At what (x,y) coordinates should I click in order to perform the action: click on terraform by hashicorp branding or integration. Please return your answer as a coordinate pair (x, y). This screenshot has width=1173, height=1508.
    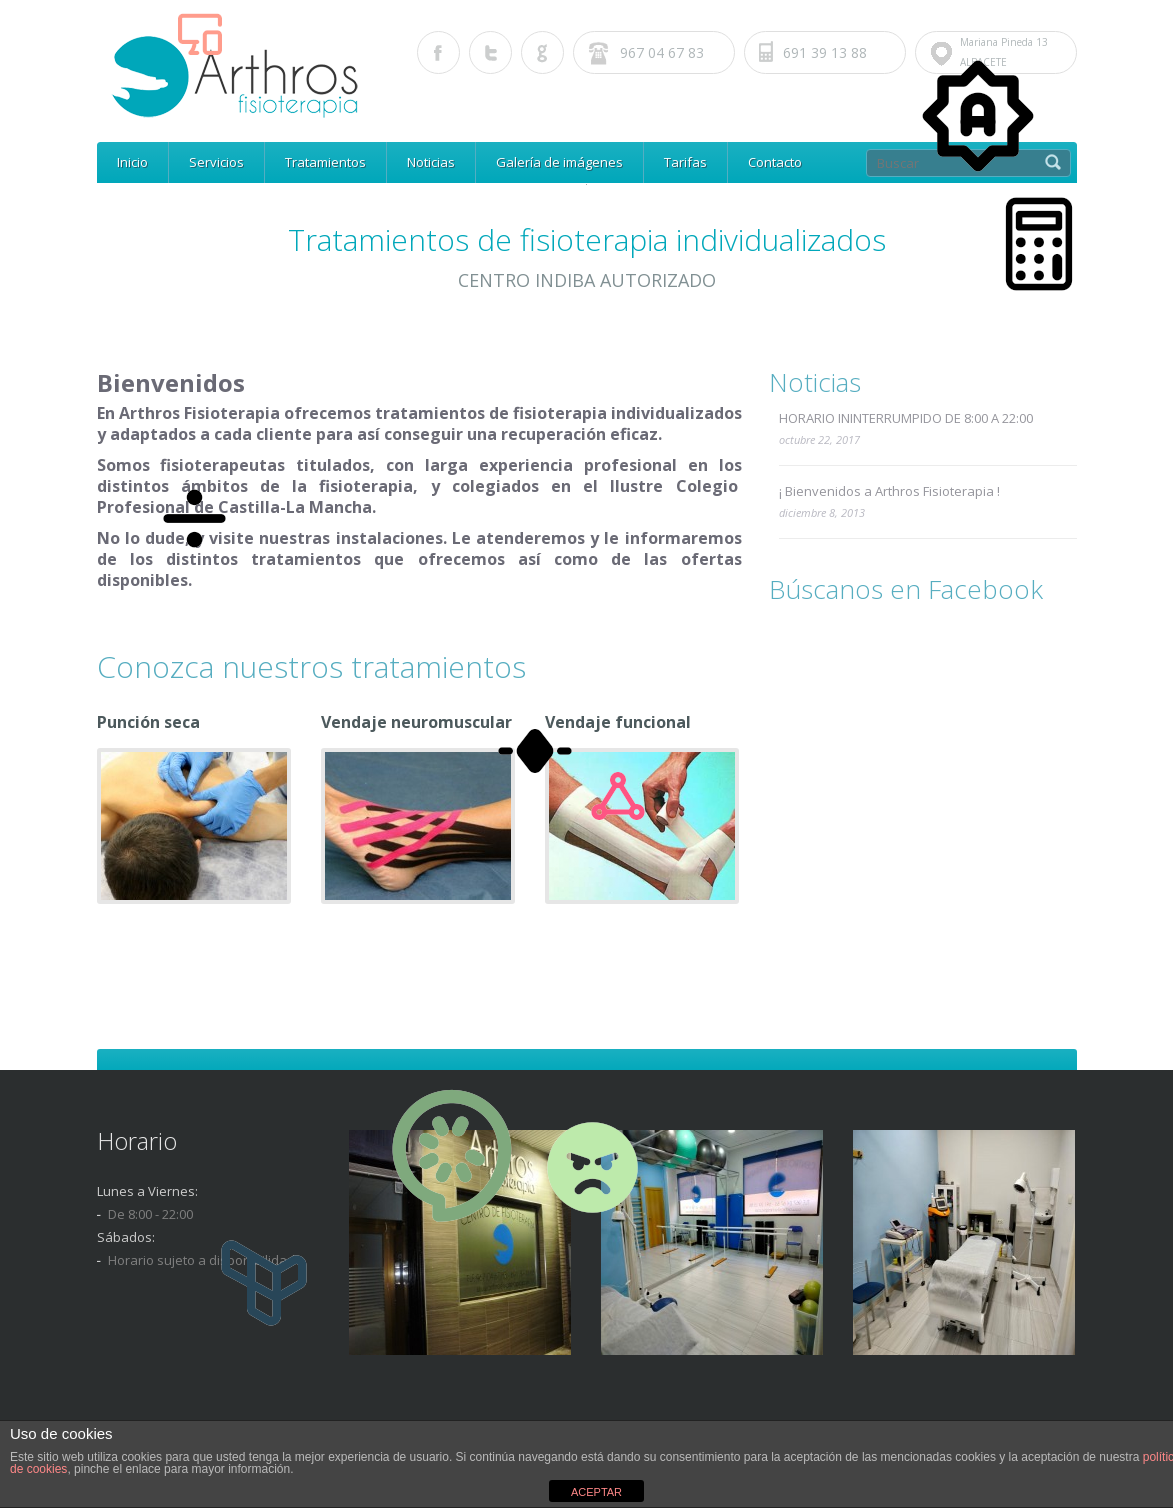
    Looking at the image, I should click on (264, 1283).